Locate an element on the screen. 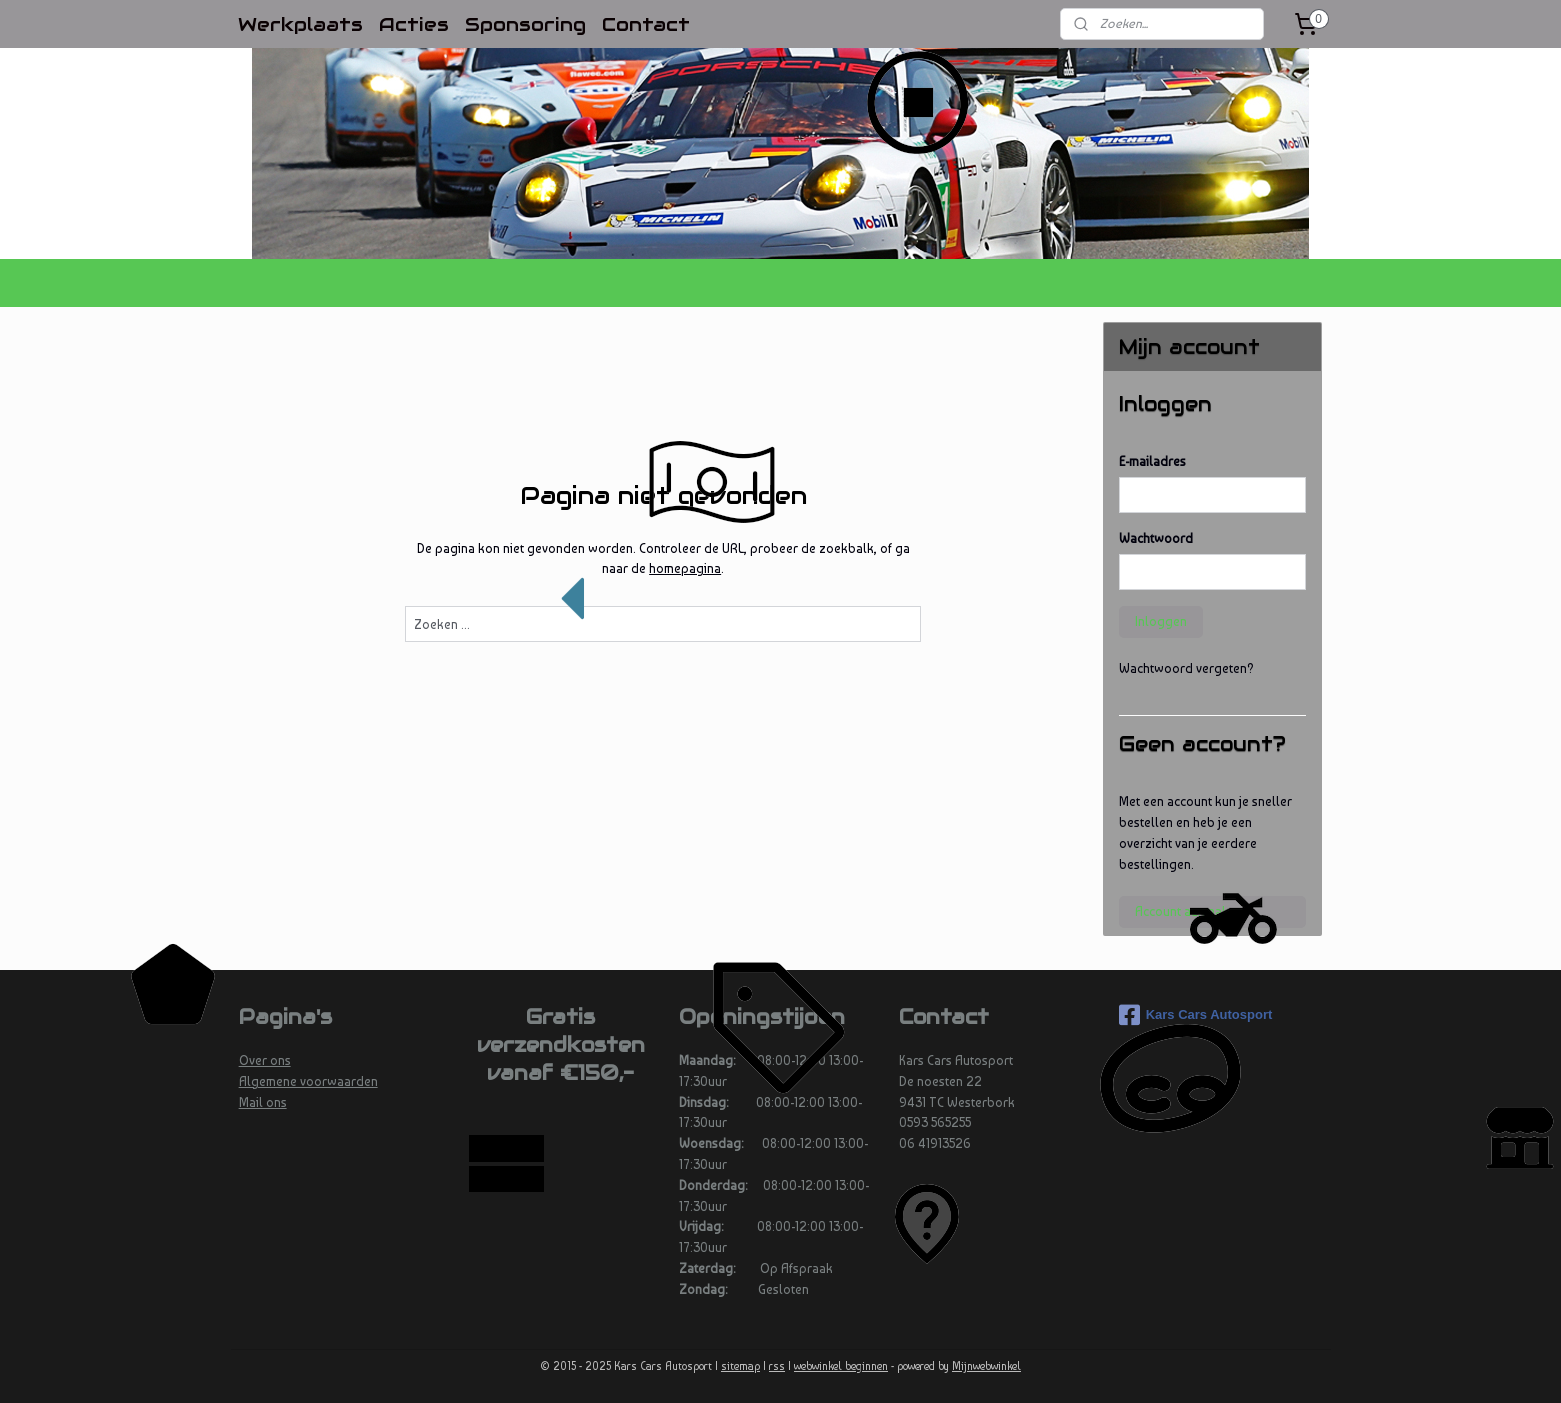 This screenshot has width=1561, height=1403. view motorcycle-friendly routes is located at coordinates (1233, 918).